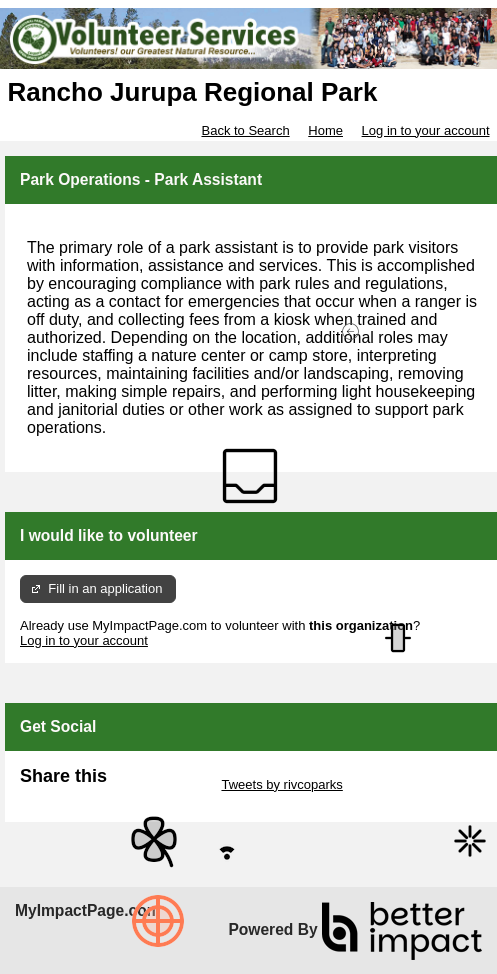 This screenshot has height=974, width=497. What do you see at coordinates (250, 476) in the screenshot?
I see `access your inbox or message tray` at bounding box center [250, 476].